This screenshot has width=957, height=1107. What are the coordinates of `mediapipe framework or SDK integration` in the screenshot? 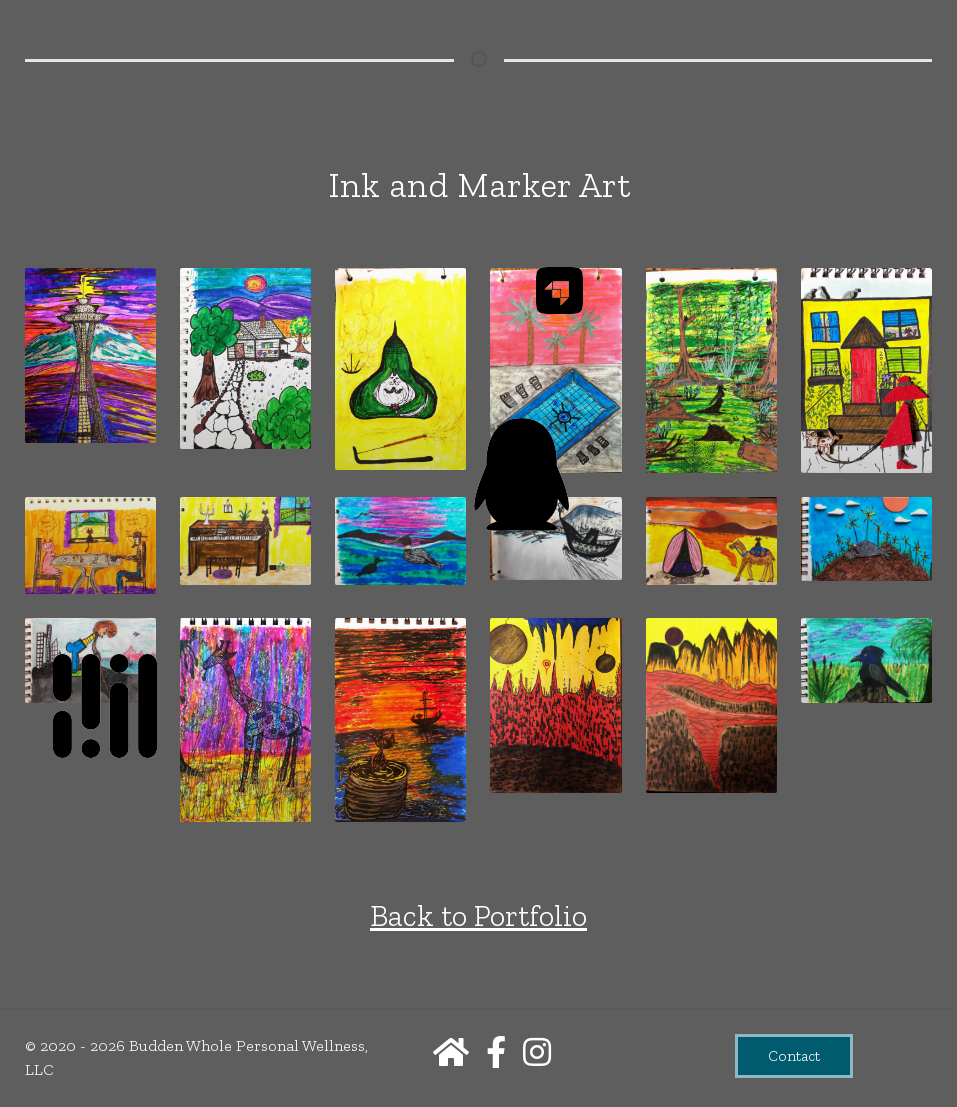 It's located at (105, 706).